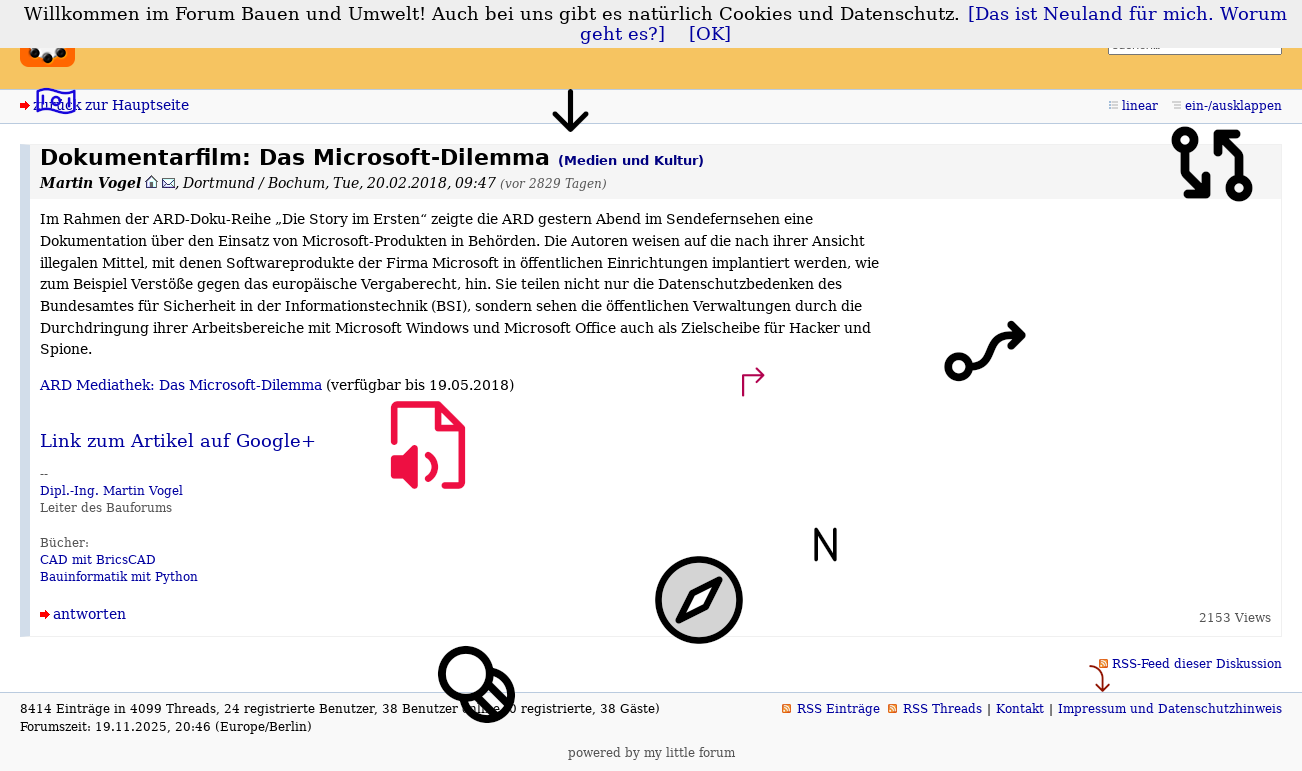 The image size is (1302, 771). Describe the element at coordinates (751, 382) in the screenshot. I see `forward or share content` at that location.